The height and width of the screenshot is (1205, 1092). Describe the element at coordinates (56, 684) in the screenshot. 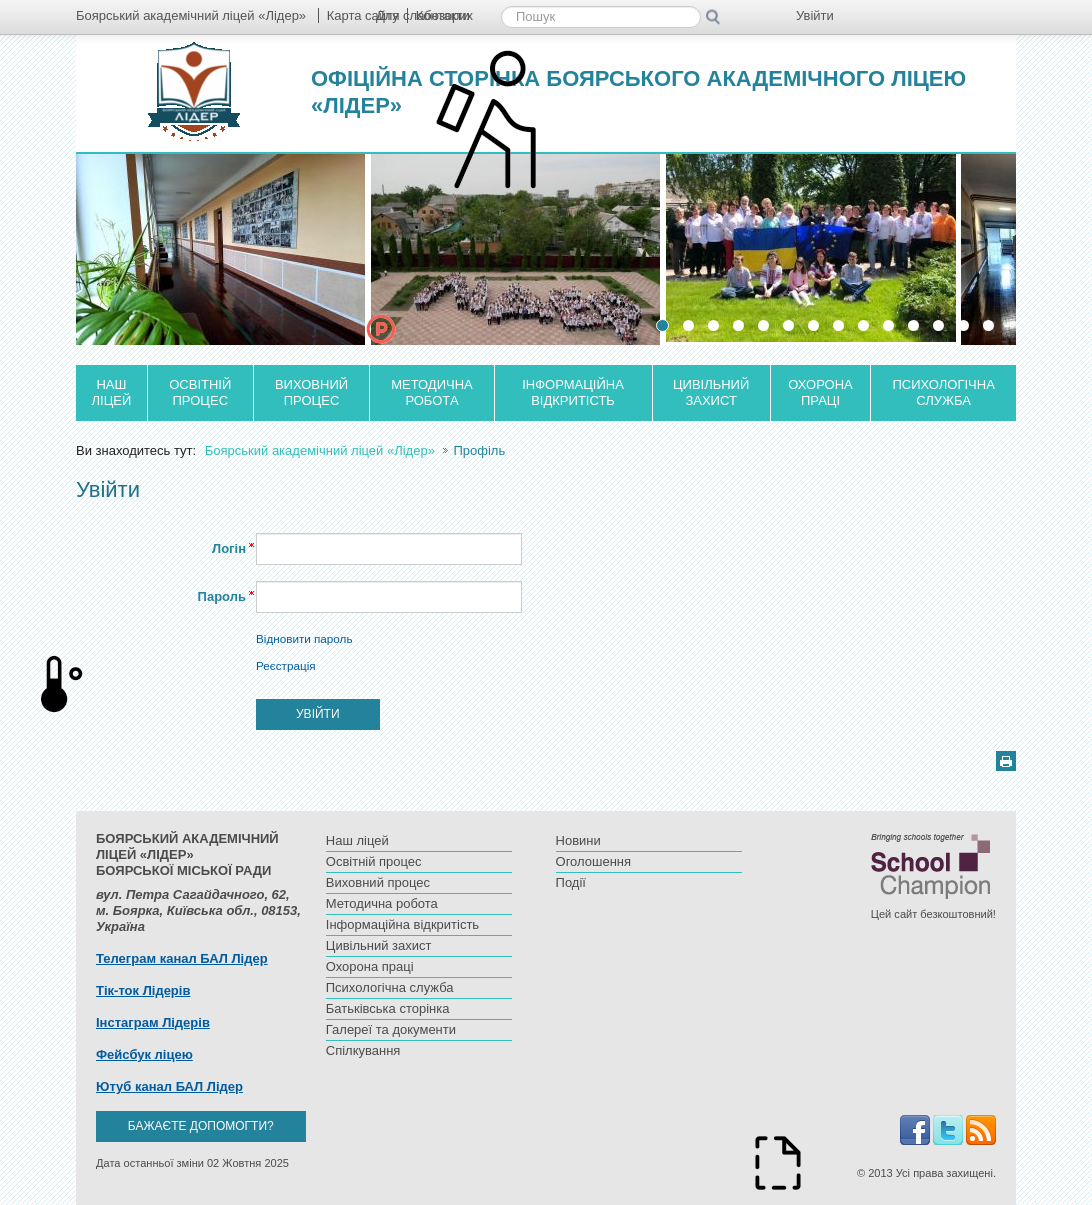

I see `view current temperature` at that location.